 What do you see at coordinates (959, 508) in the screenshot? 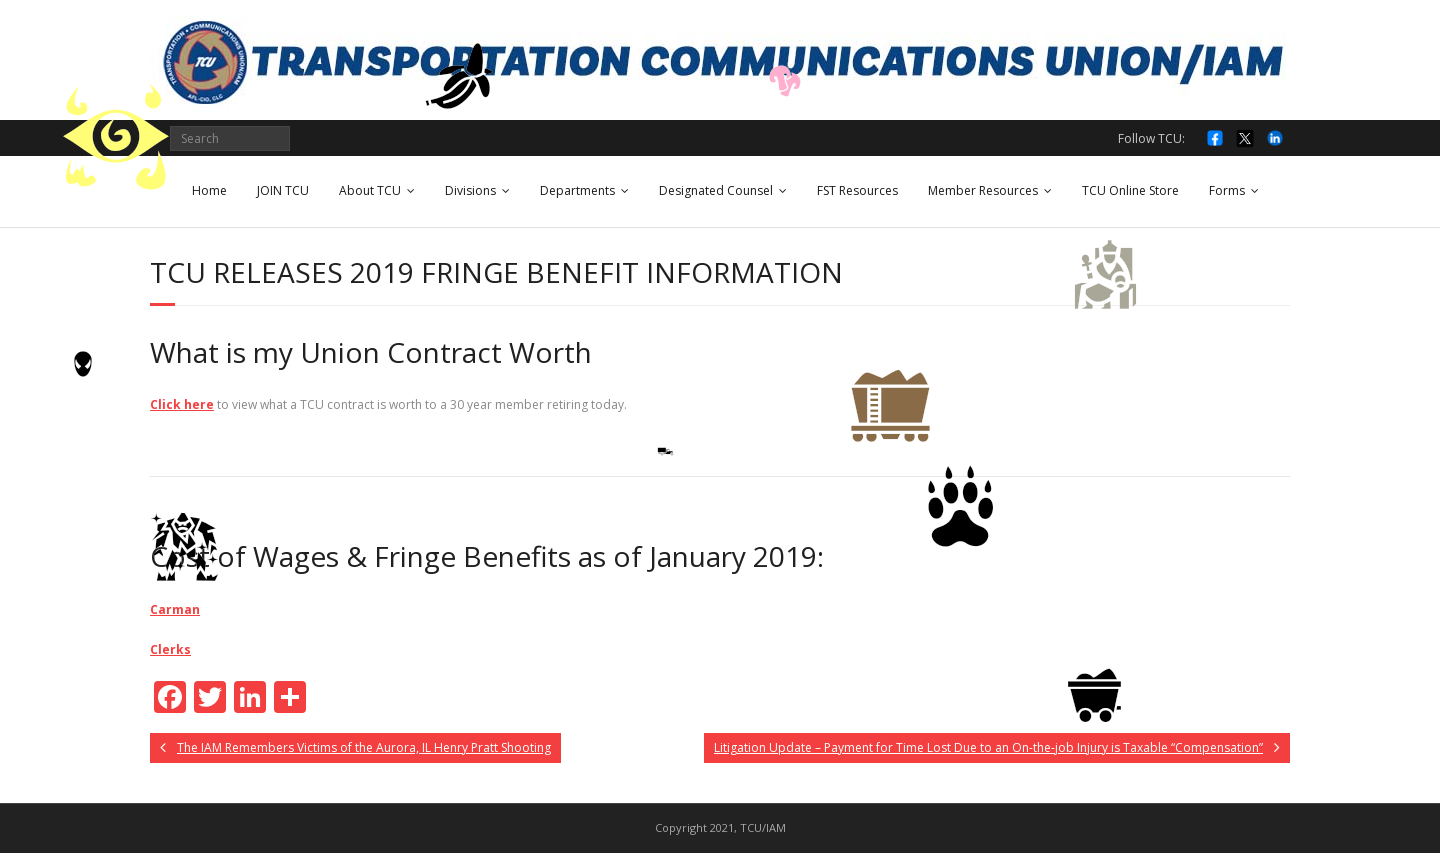
I see `access pet-related features or settings` at bounding box center [959, 508].